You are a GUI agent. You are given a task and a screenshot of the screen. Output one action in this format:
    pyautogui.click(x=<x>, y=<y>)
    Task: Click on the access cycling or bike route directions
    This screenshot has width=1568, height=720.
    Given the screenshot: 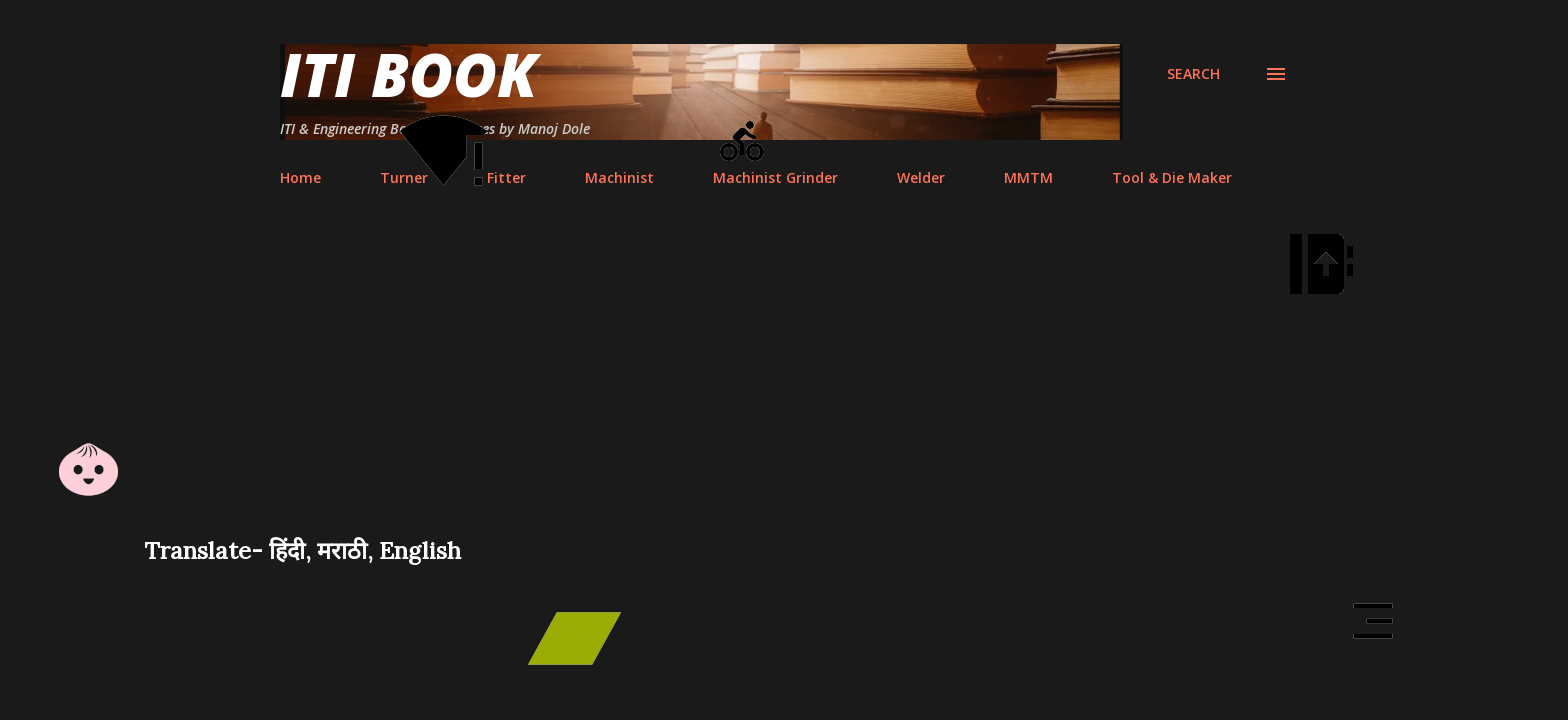 What is the action you would take?
    pyautogui.click(x=742, y=143)
    